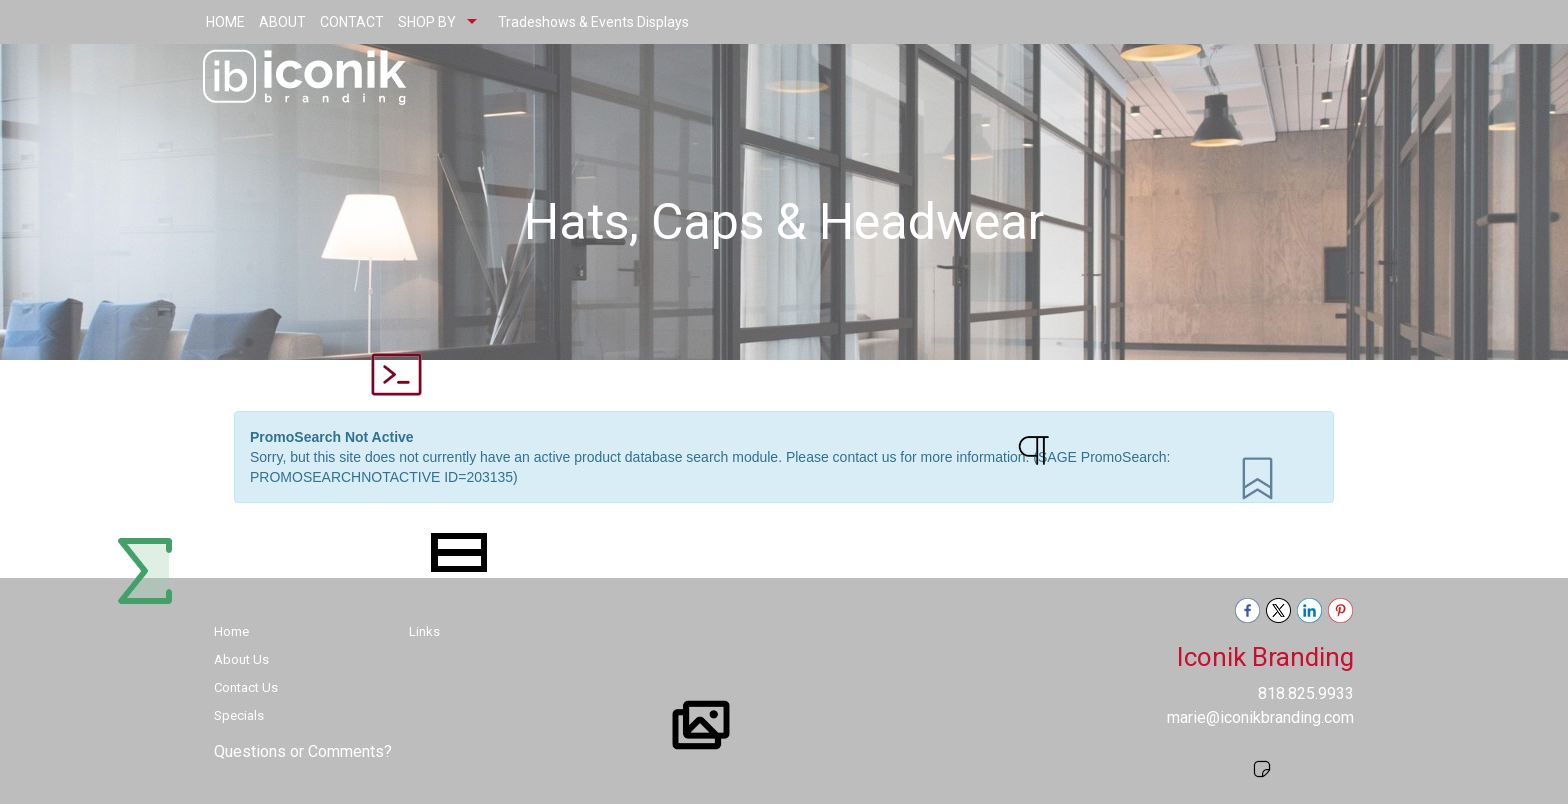 This screenshot has width=1568, height=804. Describe the element at coordinates (145, 571) in the screenshot. I see `calculate sum or total` at that location.